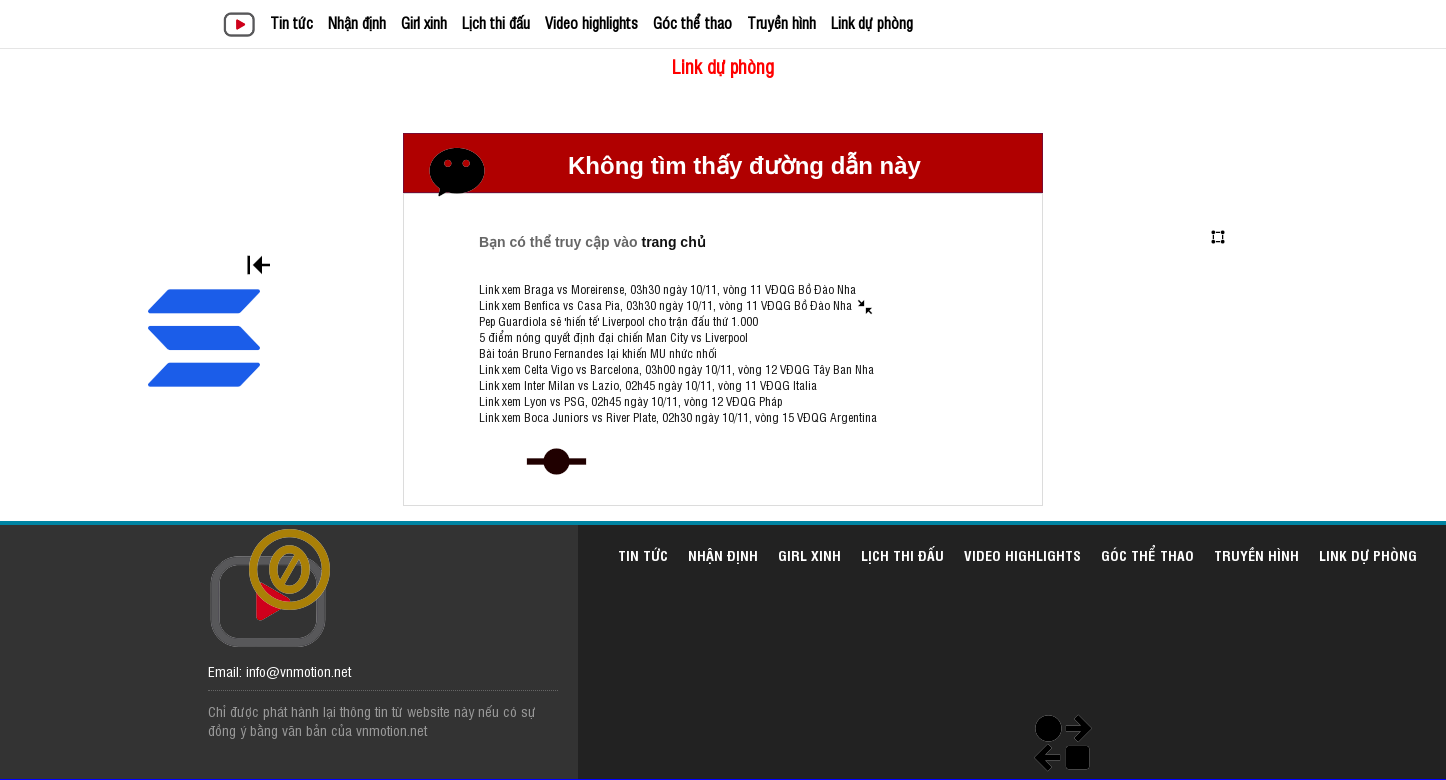 The image size is (1446, 780). What do you see at coordinates (1218, 237) in the screenshot?
I see `access shape tools or vector editing` at bounding box center [1218, 237].